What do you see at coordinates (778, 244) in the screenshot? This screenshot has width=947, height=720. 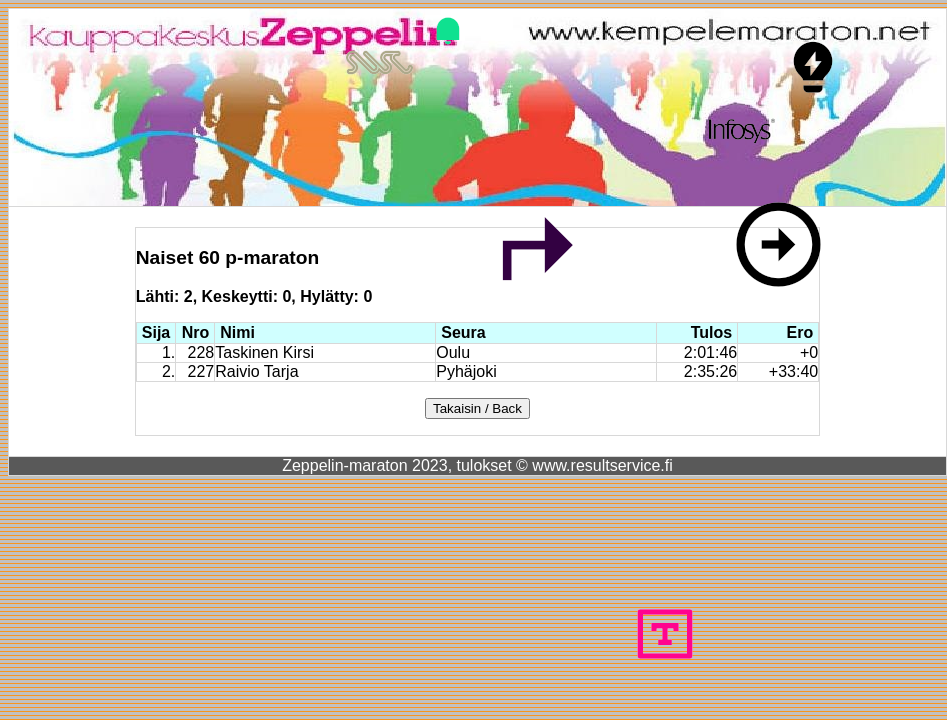 I see `proceed to the next step` at bounding box center [778, 244].